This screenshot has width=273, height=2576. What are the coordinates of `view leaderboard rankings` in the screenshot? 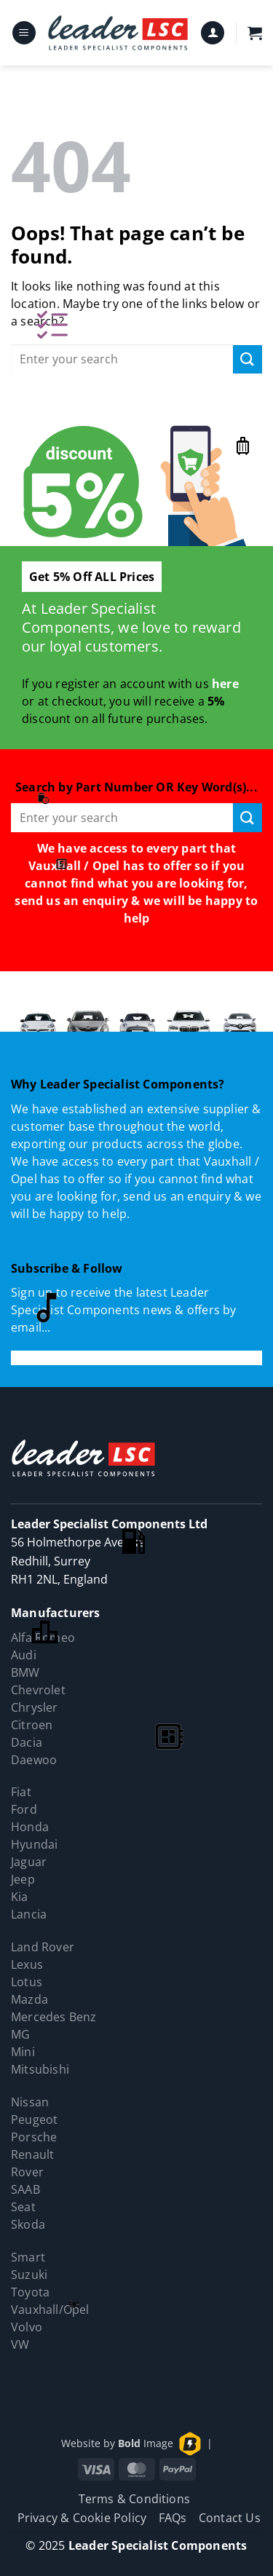 It's located at (44, 1632).